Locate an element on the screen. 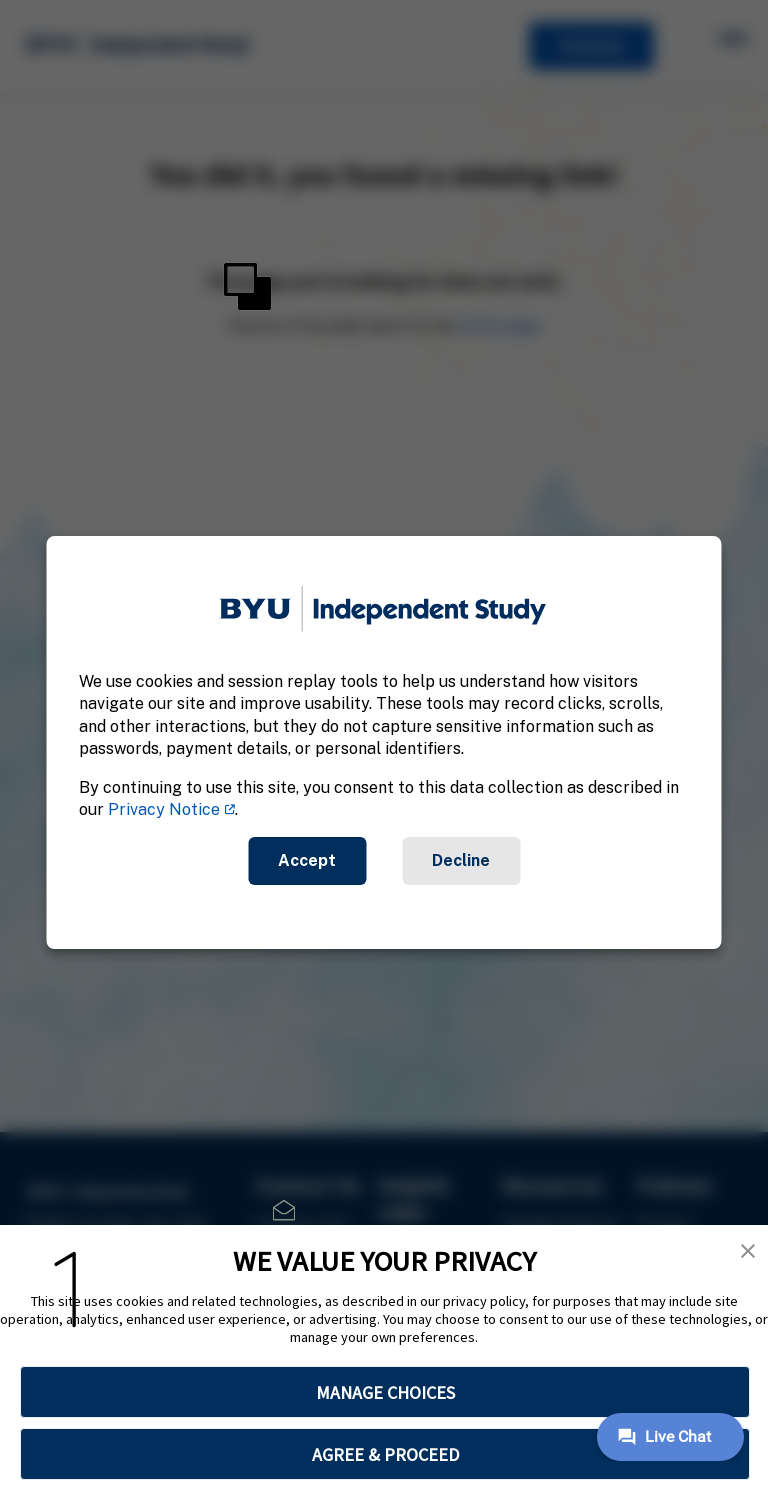 Image resolution: width=768 pixels, height=1485 pixels. view opened mail or messages is located at coordinates (284, 1211).